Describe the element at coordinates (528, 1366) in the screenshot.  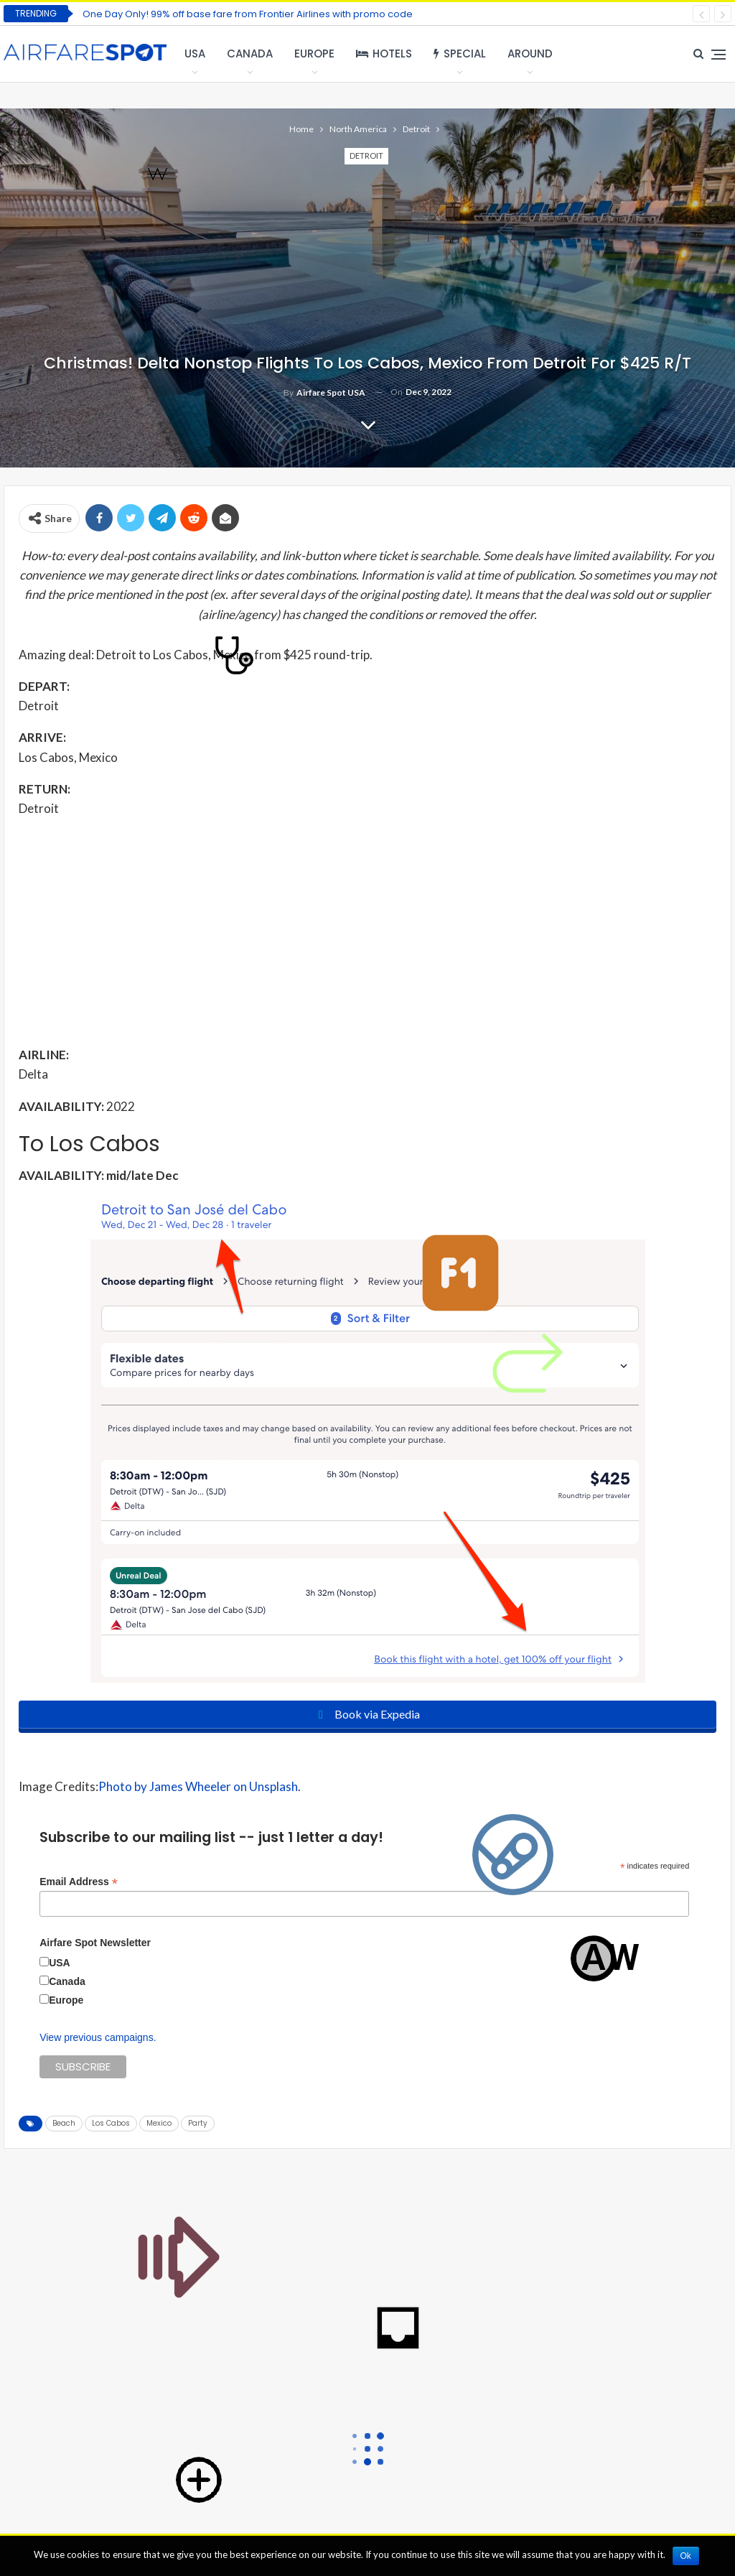
I see `redo or repeat the last action` at that location.